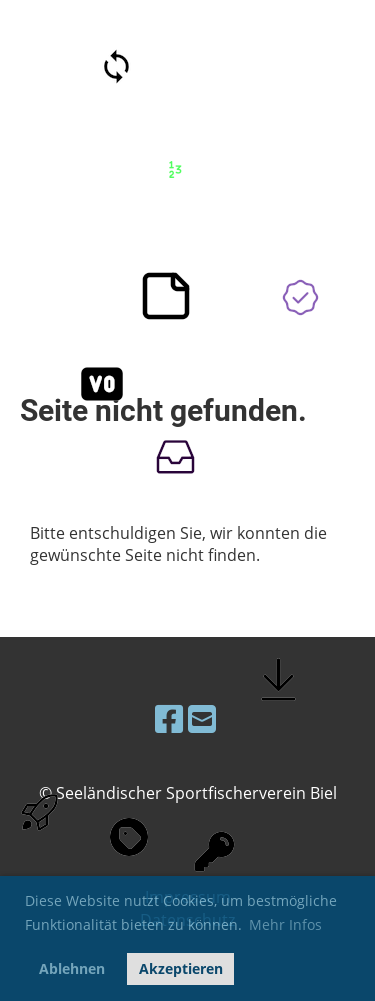 The image size is (375, 1001). What do you see at coordinates (174, 169) in the screenshot?
I see `toggle numbered list formatting` at bounding box center [174, 169].